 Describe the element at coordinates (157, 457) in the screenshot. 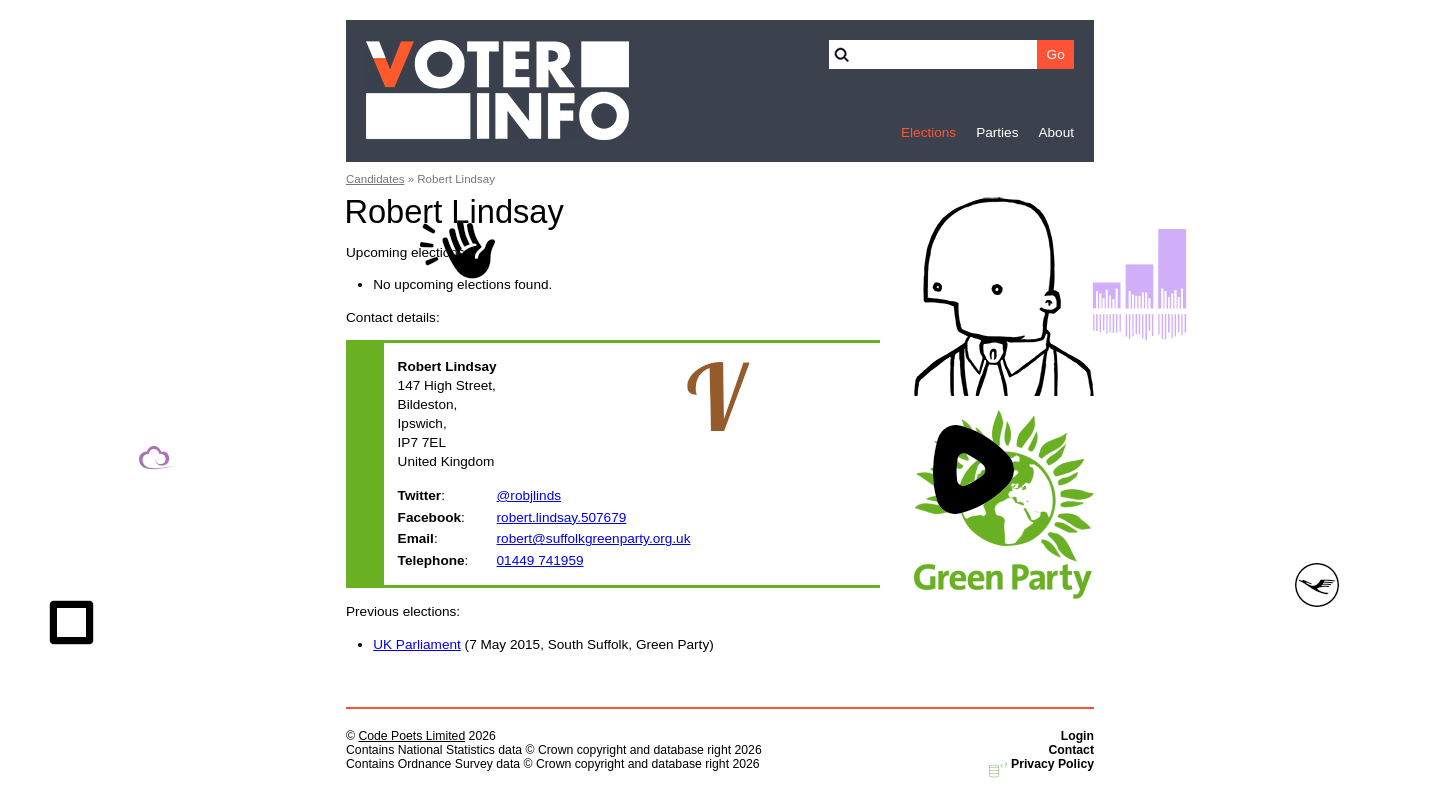

I see `ethers.js library branding or documentation link` at that location.